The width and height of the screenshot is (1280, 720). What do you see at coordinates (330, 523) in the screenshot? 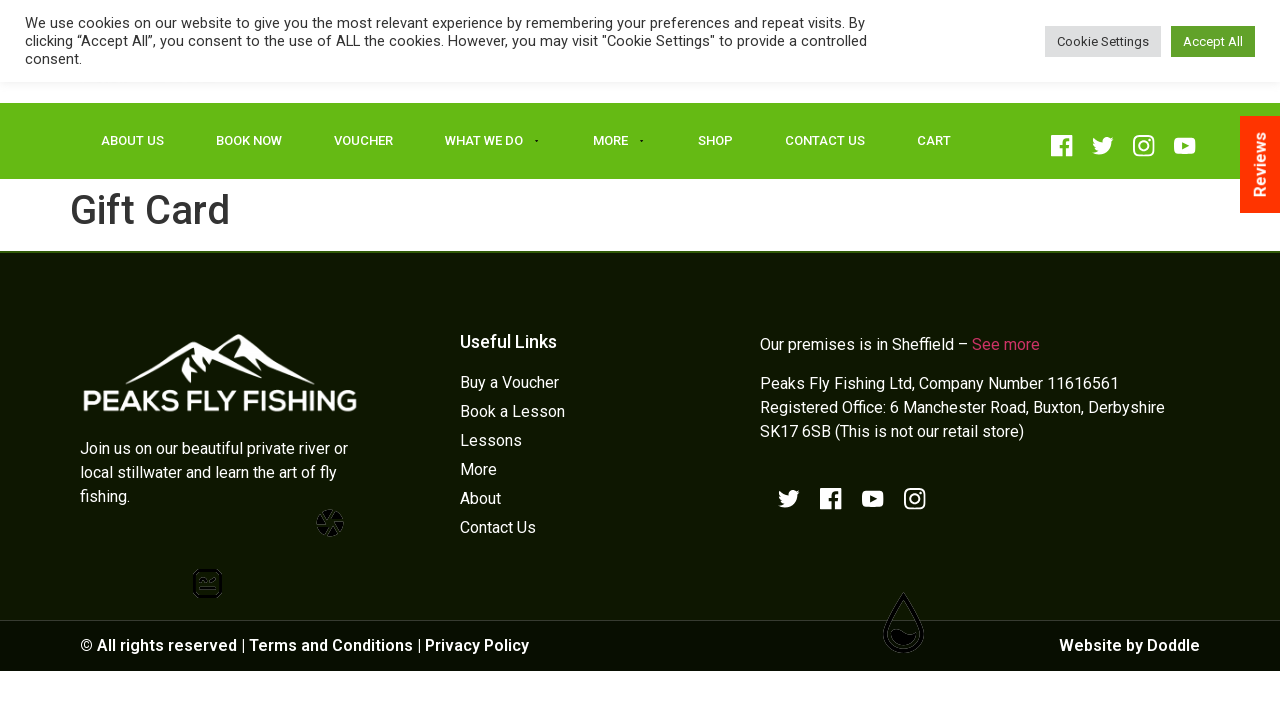
I see `open camera or take a photo` at bounding box center [330, 523].